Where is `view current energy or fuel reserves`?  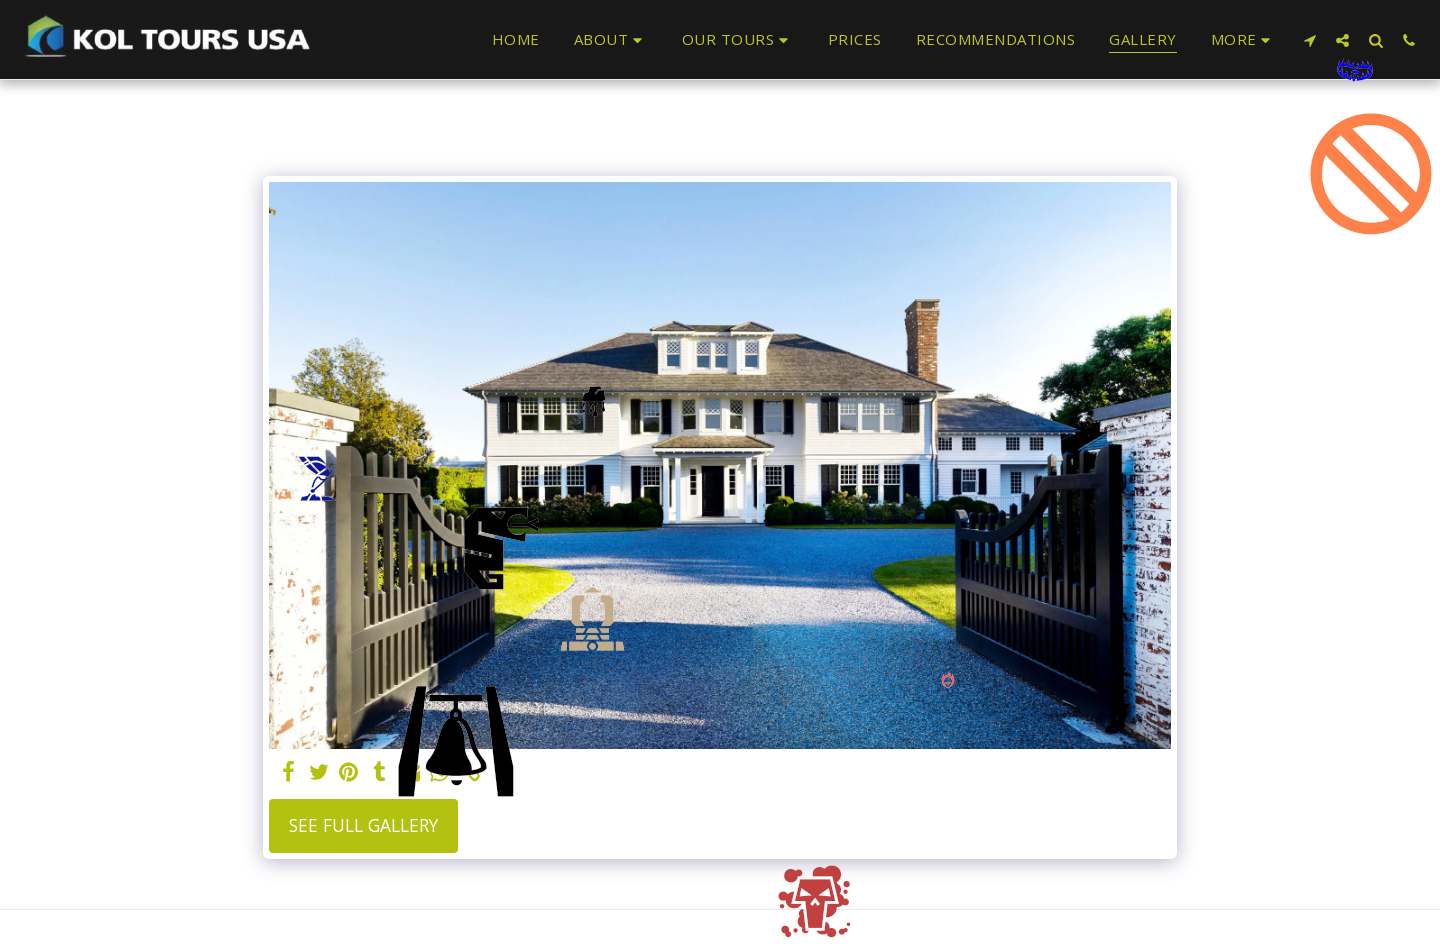
view current energy or fuel reserves is located at coordinates (592, 618).